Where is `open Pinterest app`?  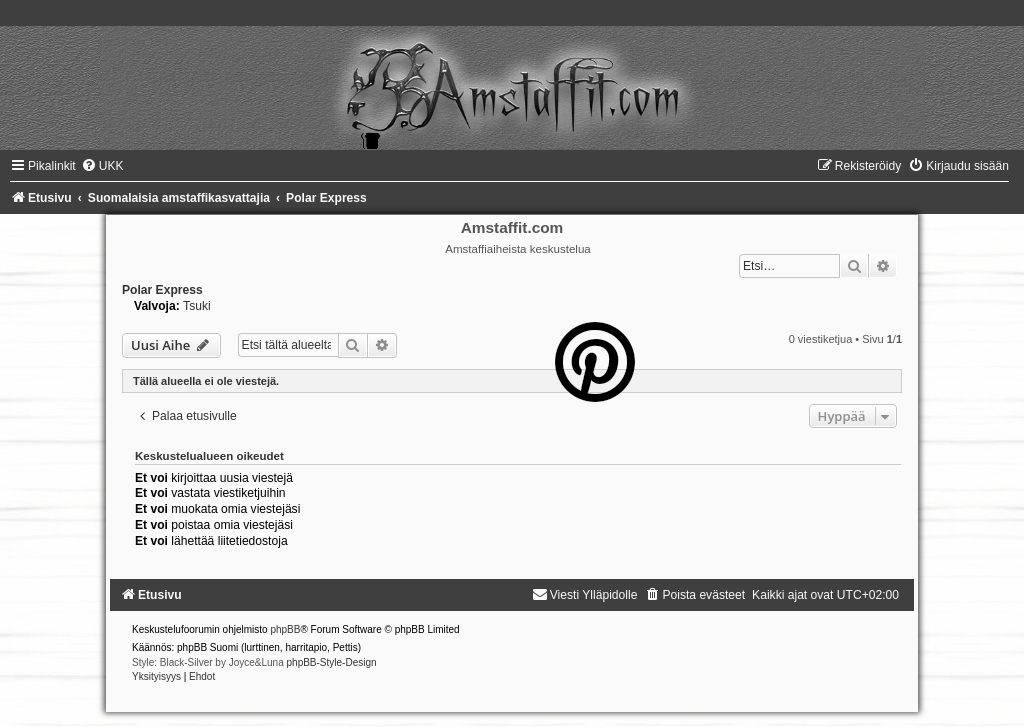
open Pinterest app is located at coordinates (595, 362).